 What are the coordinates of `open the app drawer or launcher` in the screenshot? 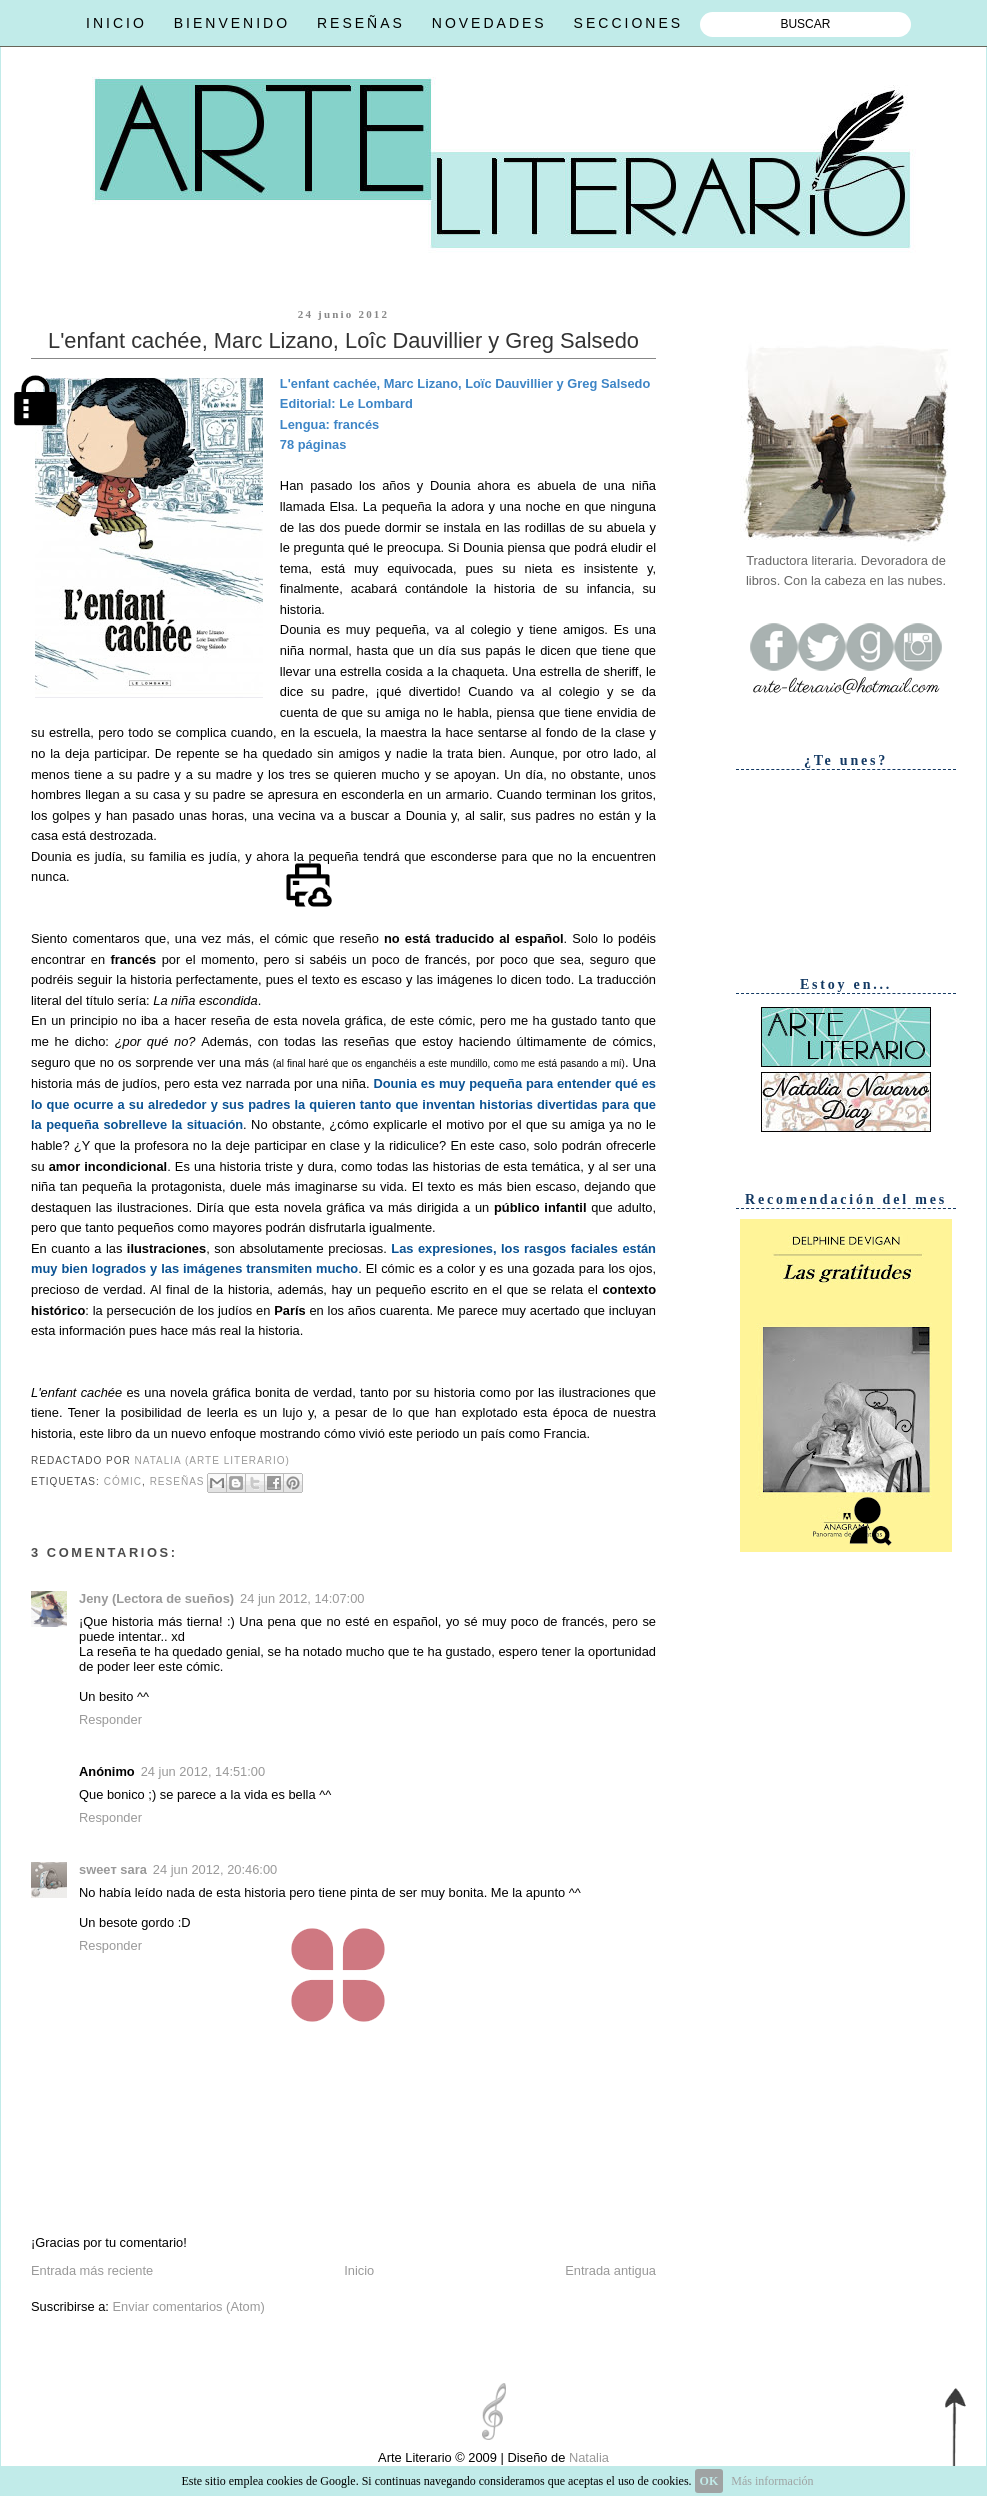 It's located at (338, 1975).